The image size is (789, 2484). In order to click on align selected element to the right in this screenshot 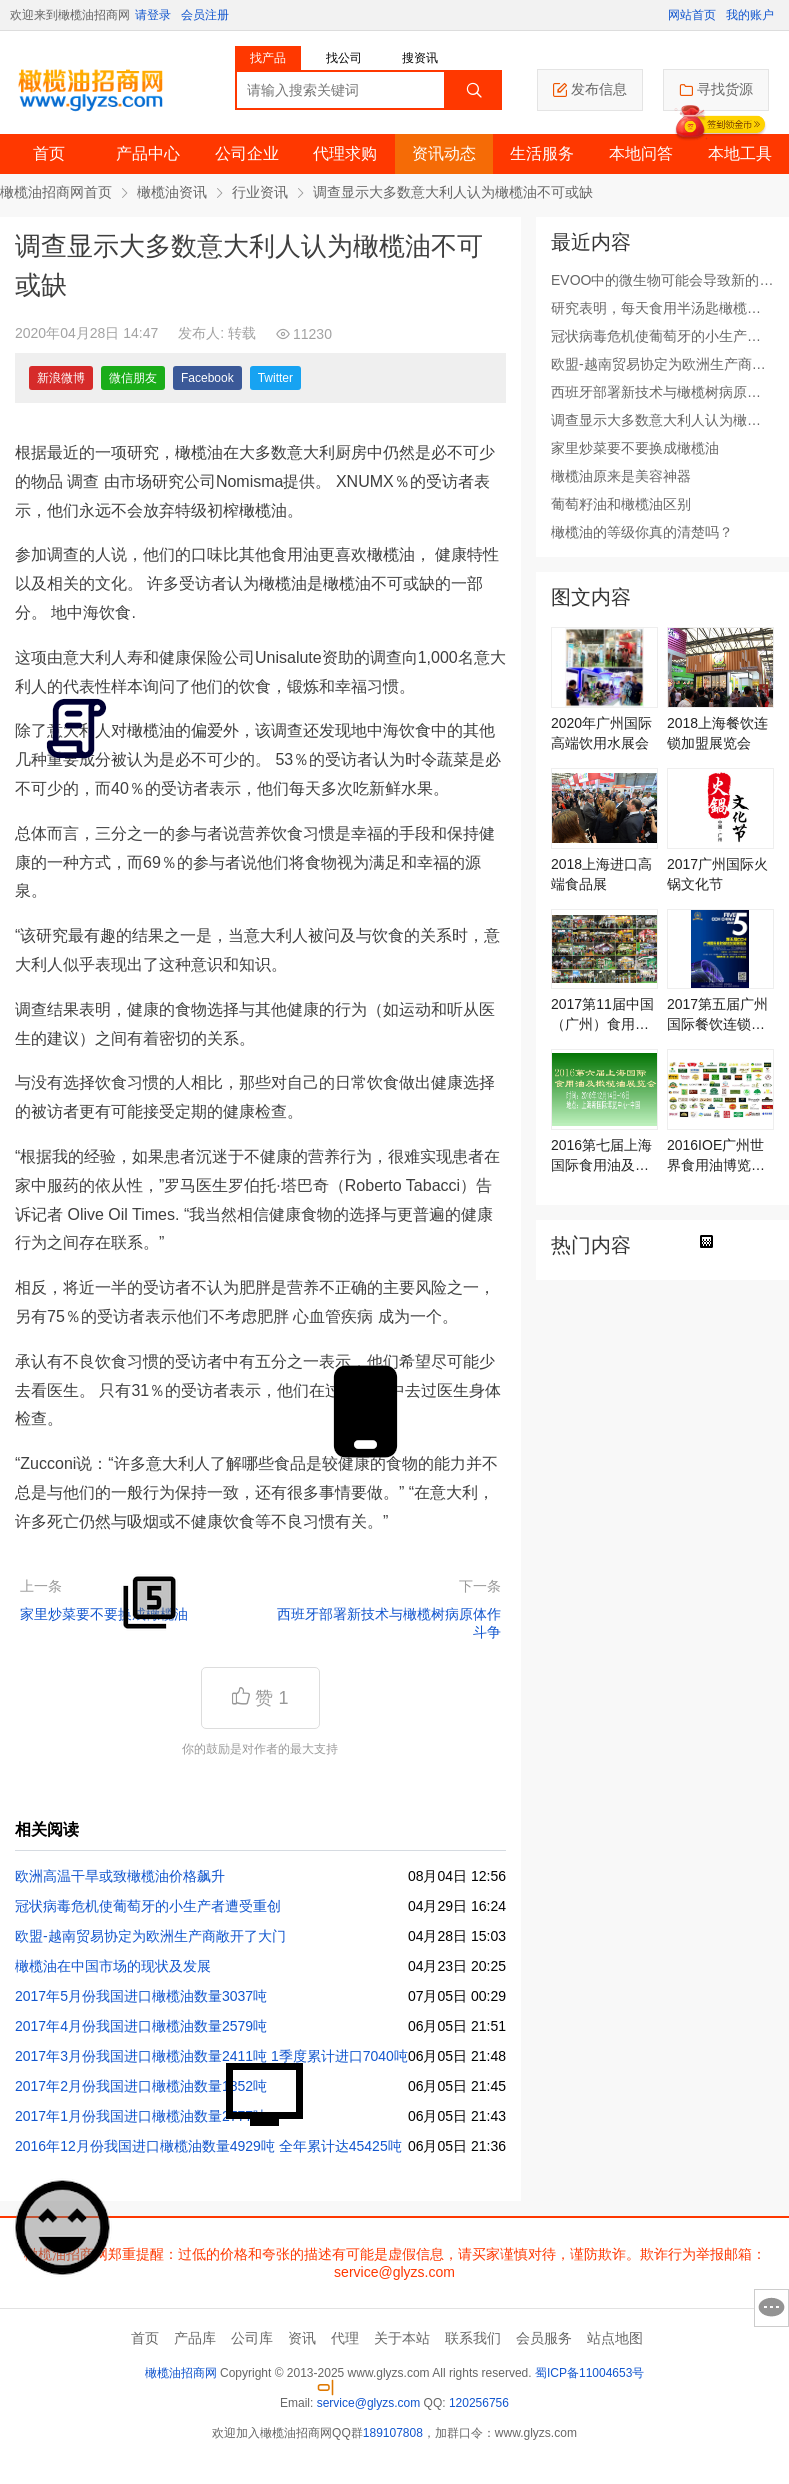, I will do `click(325, 2387)`.